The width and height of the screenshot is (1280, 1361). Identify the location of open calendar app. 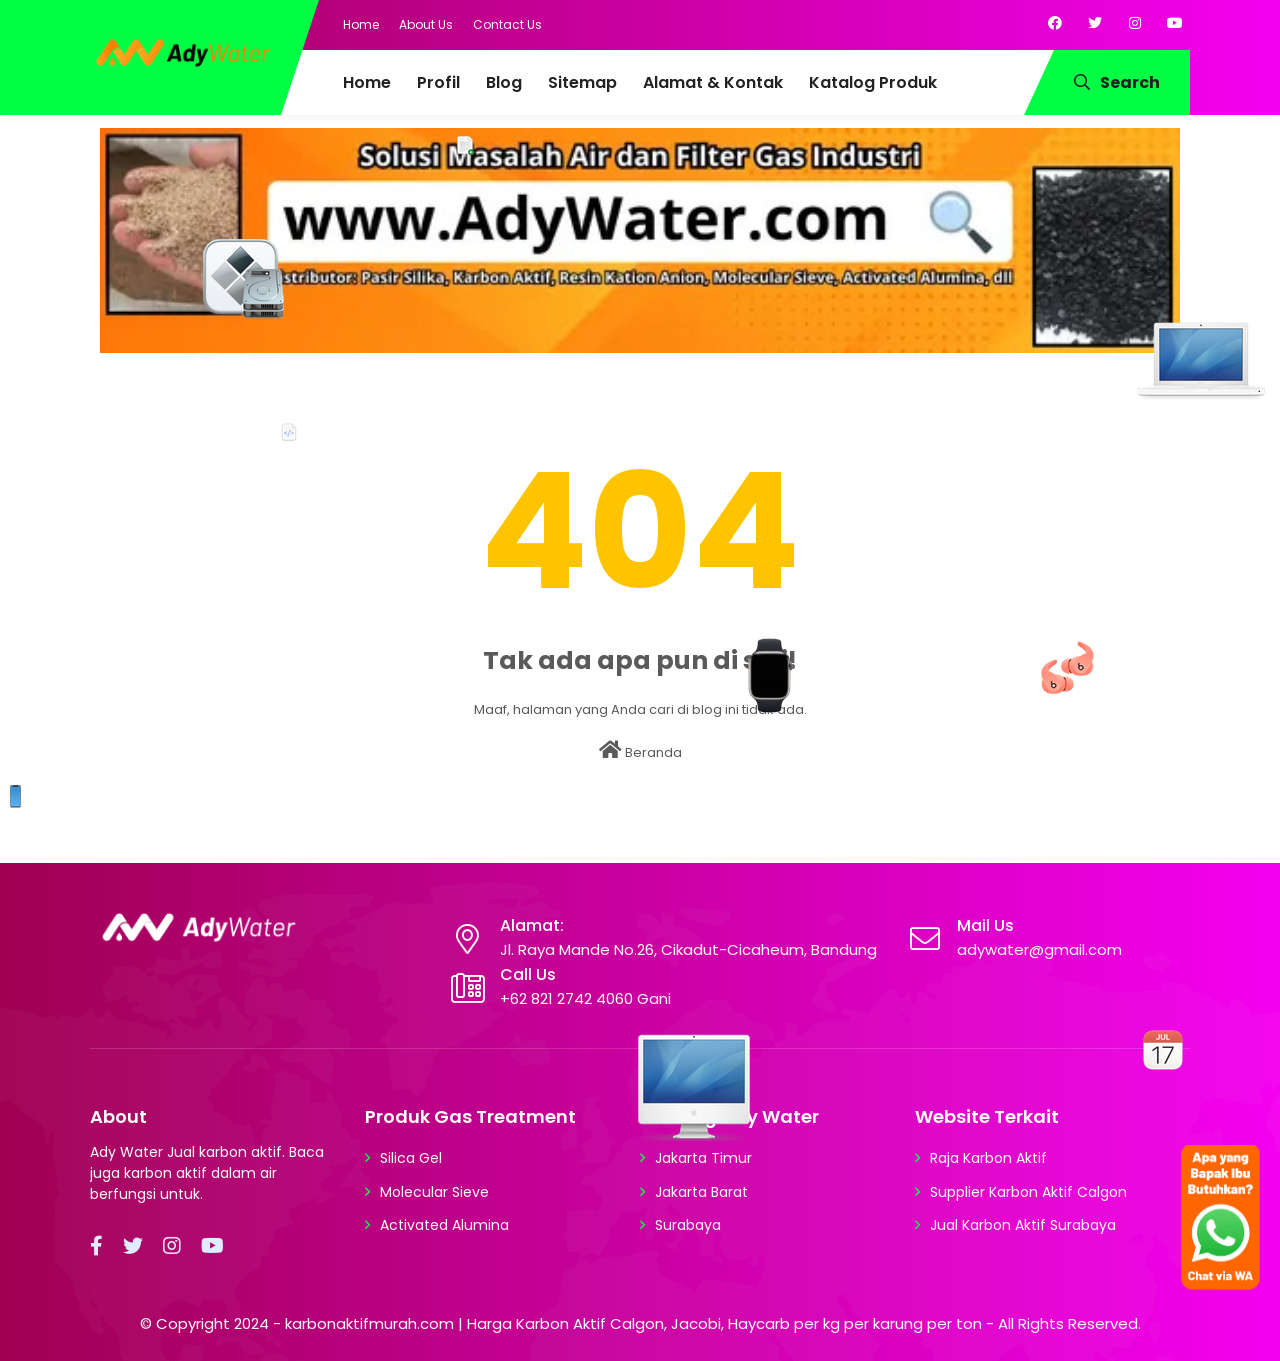
(1163, 1050).